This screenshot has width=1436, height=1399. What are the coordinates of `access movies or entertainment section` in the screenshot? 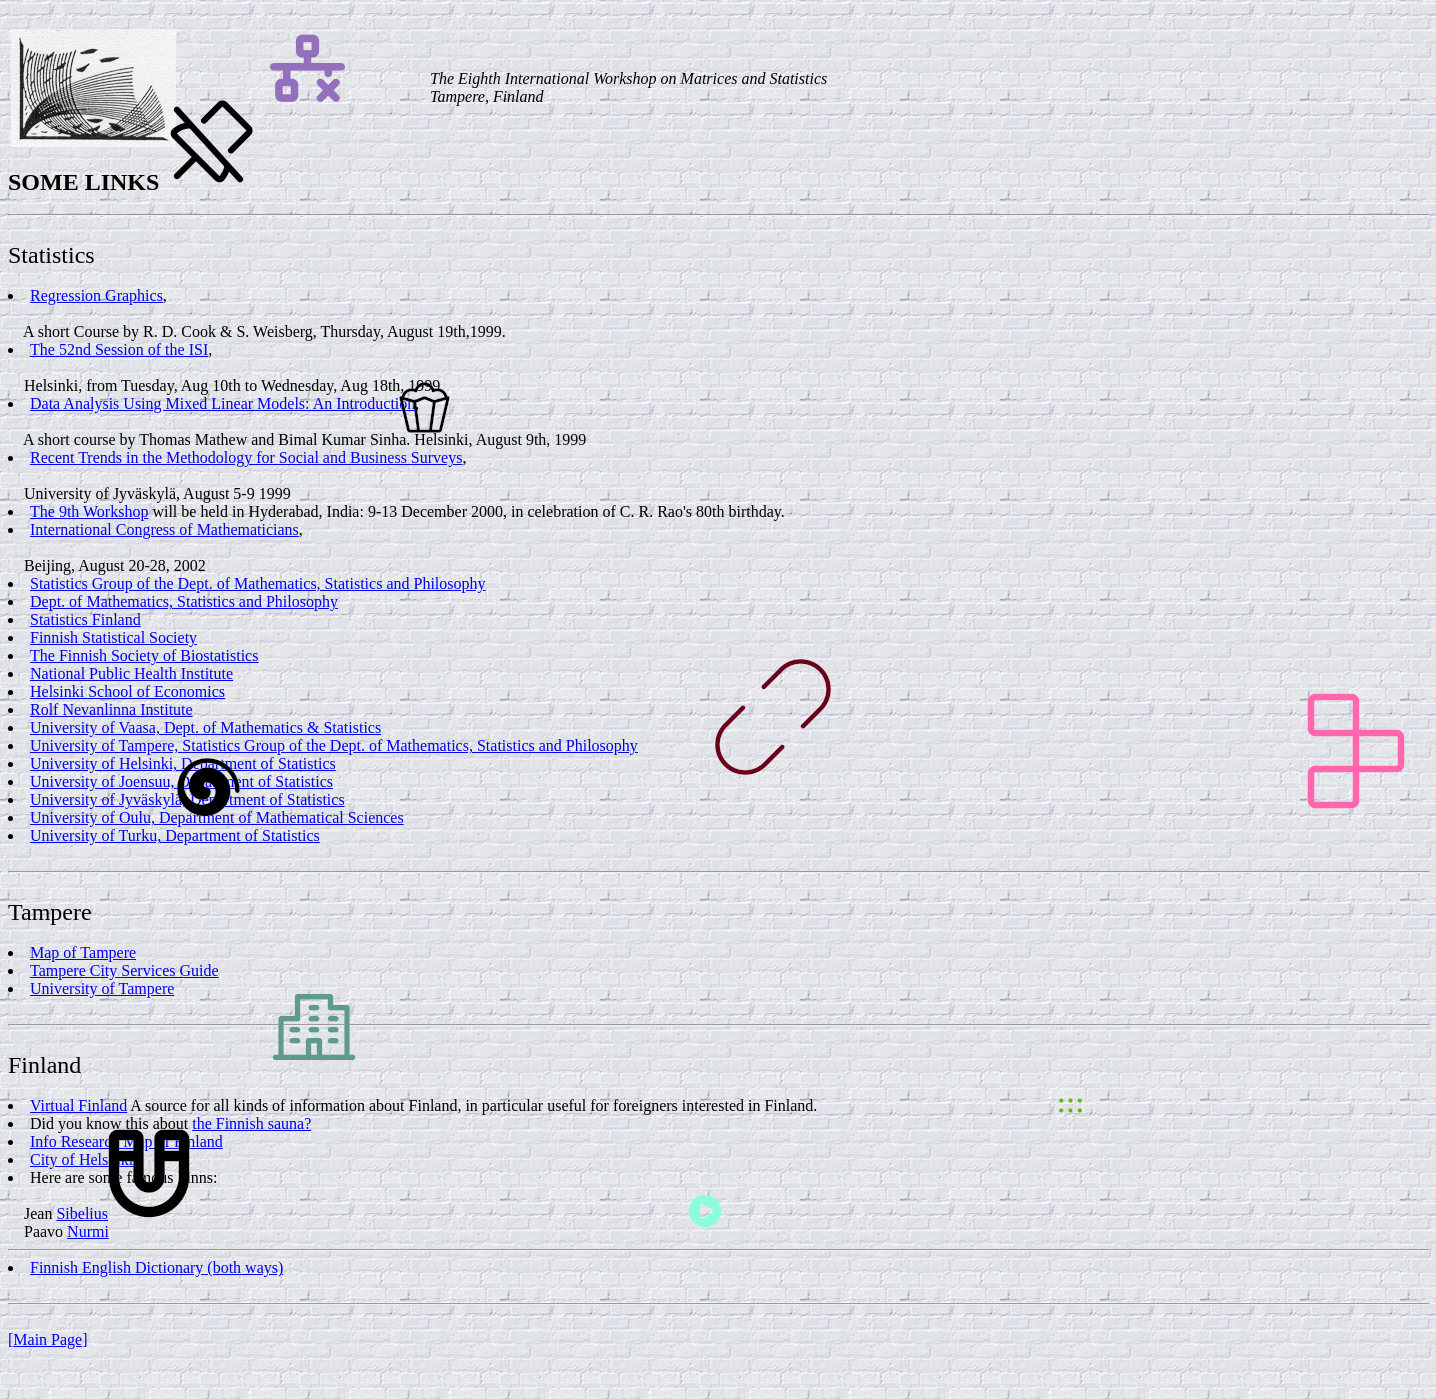 It's located at (424, 409).